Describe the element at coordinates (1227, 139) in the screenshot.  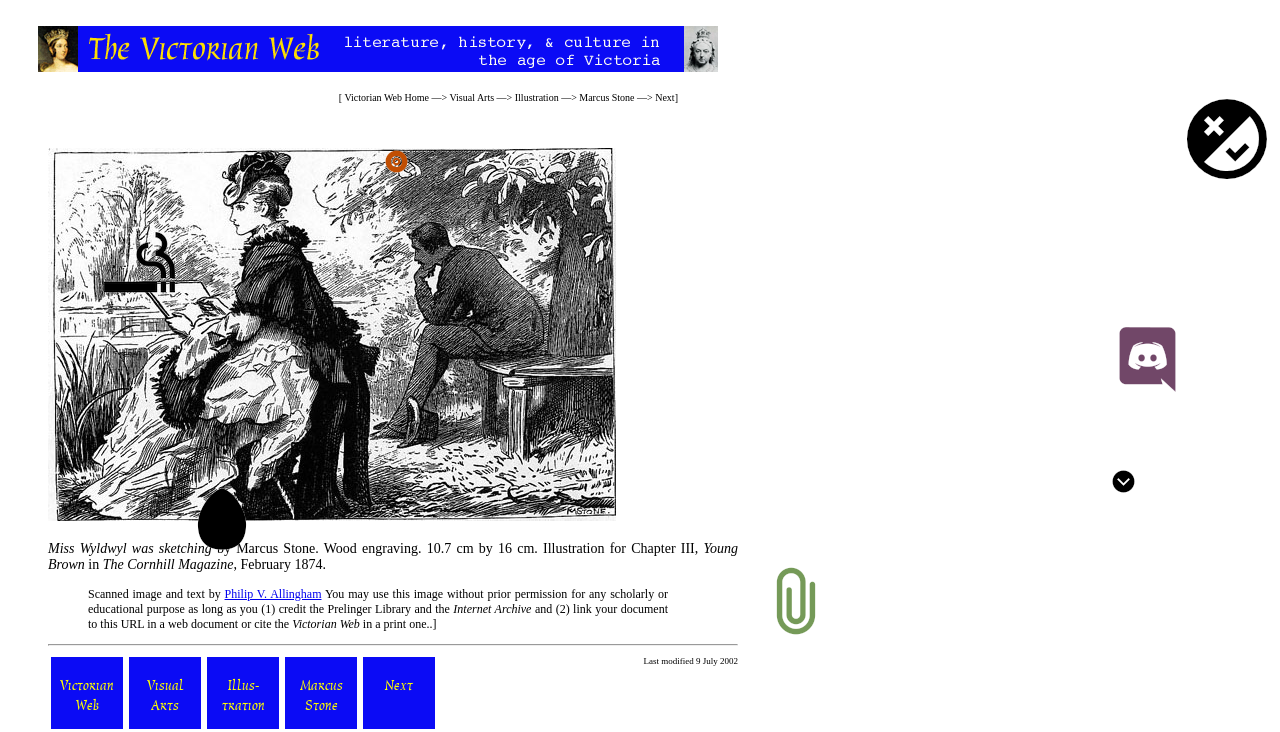
I see `indicates an unreliable or intermittent test result` at that location.